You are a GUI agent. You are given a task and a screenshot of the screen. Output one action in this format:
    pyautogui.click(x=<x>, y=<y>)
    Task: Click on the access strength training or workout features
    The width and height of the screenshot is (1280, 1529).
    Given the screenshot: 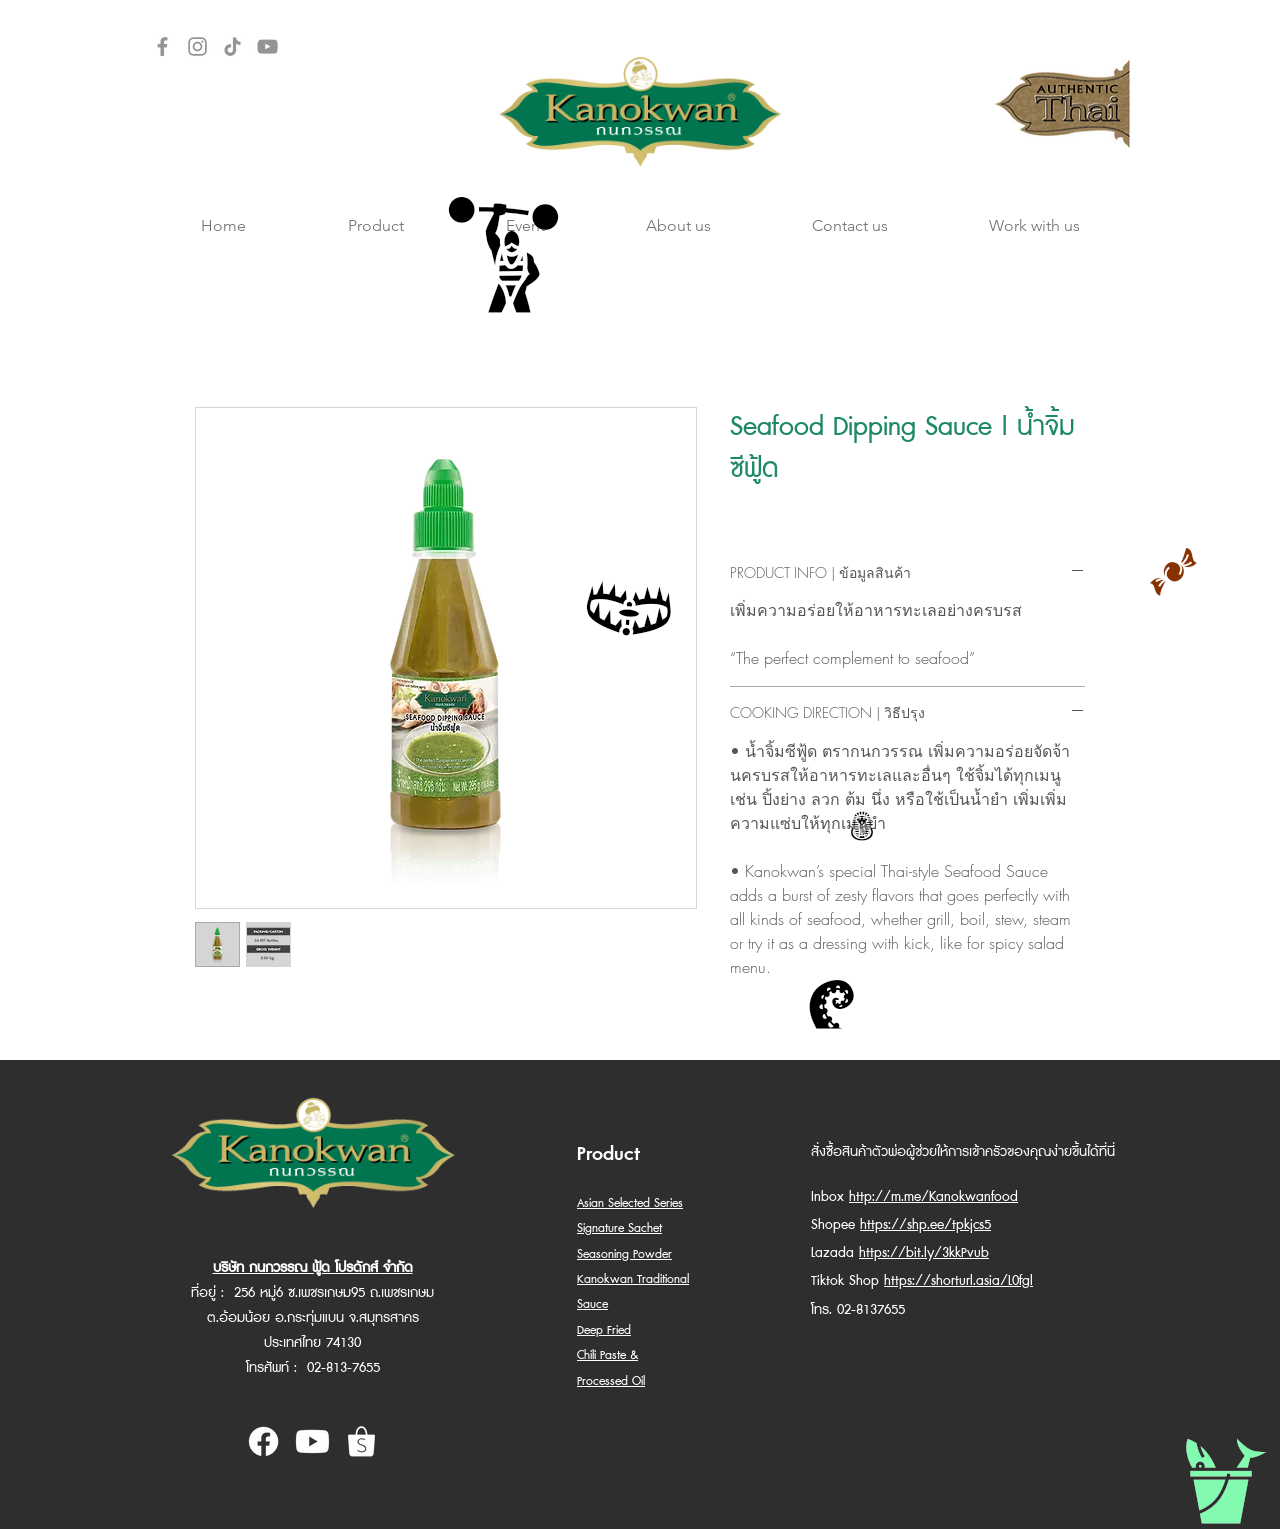 What is the action you would take?
    pyautogui.click(x=503, y=253)
    